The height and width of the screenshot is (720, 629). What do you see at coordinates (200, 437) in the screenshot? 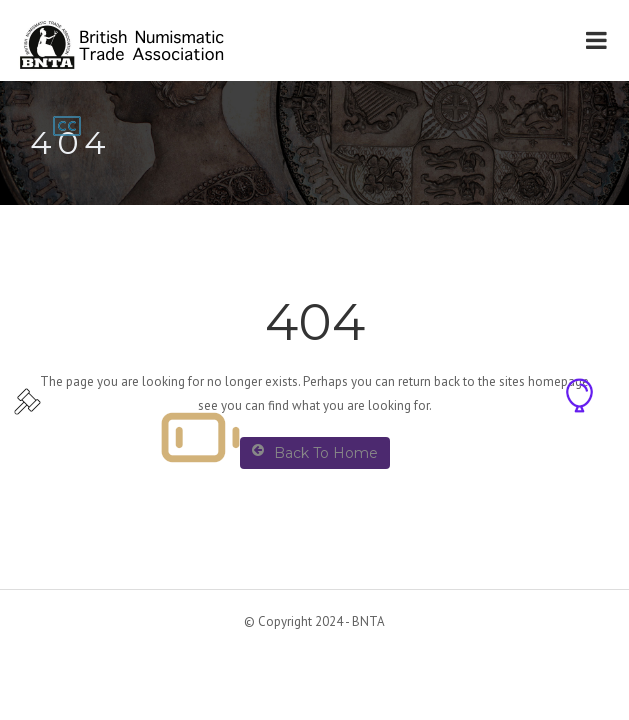
I see `indicates low battery level` at bounding box center [200, 437].